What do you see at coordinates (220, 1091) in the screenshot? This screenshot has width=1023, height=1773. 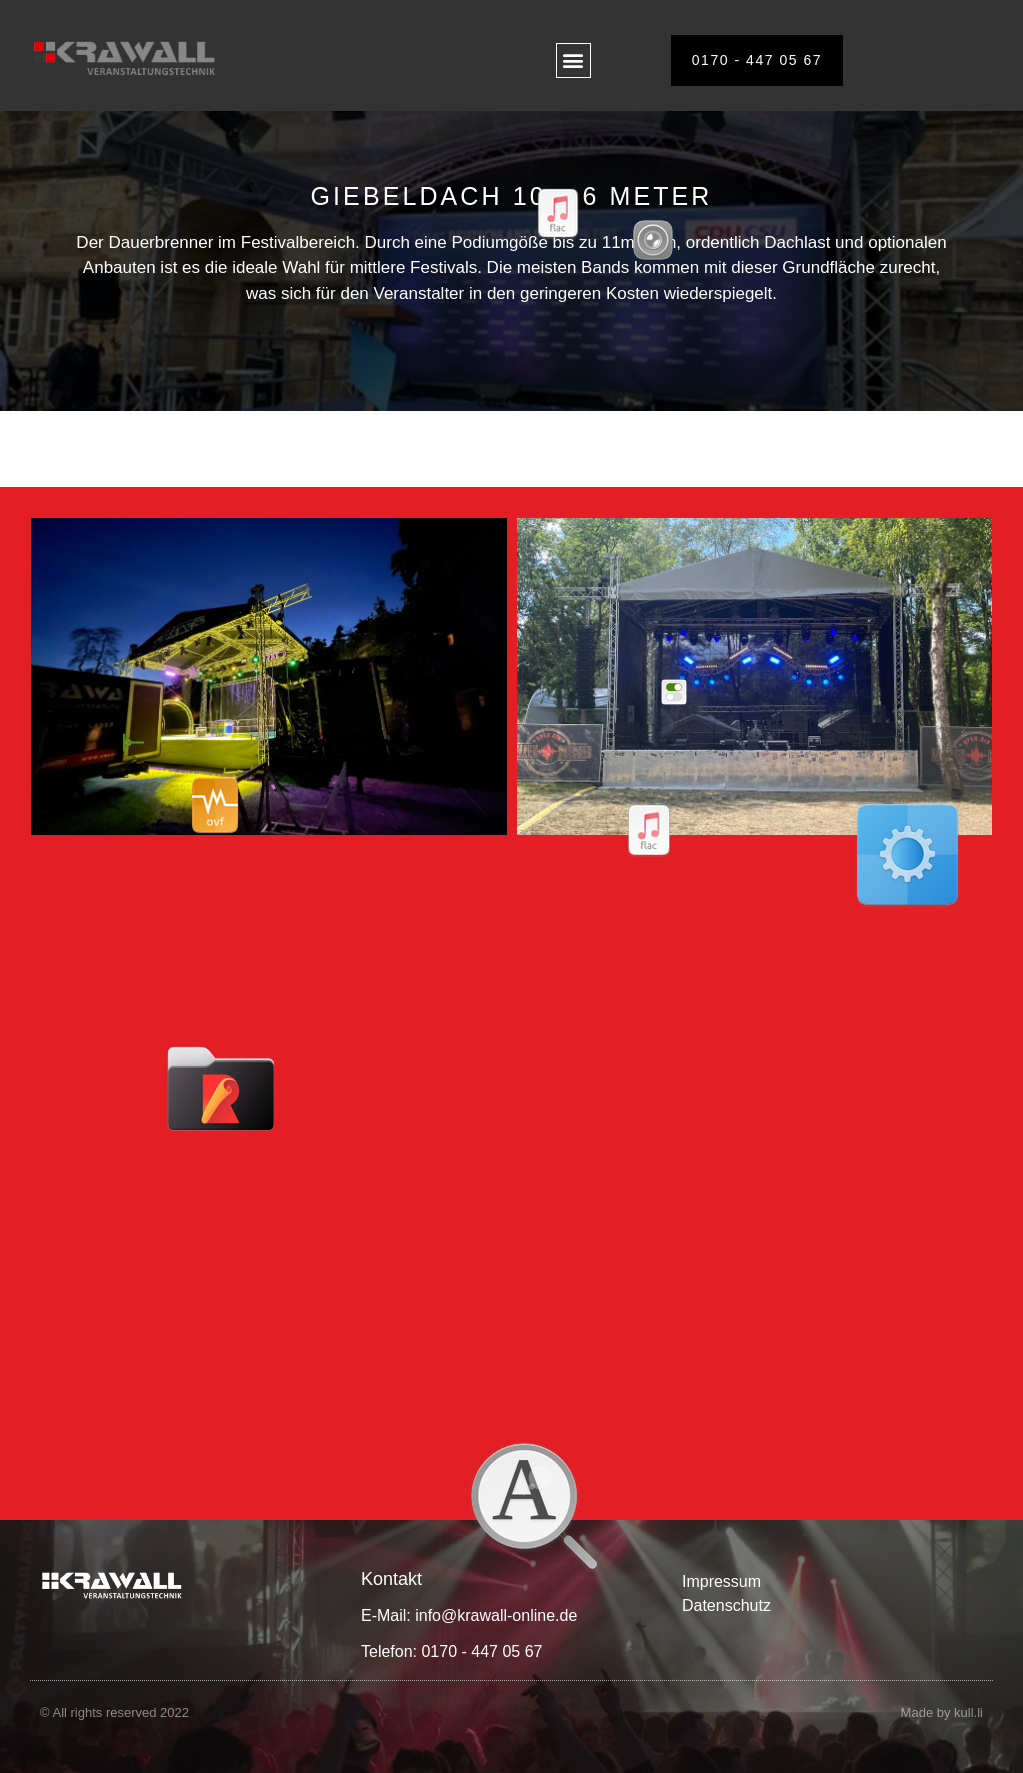 I see `open rollup.js project folder` at bounding box center [220, 1091].